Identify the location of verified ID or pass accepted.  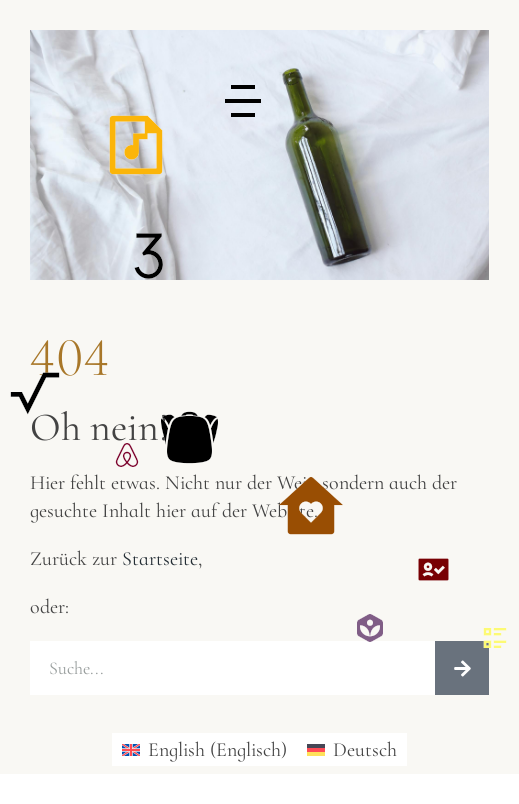
(433, 569).